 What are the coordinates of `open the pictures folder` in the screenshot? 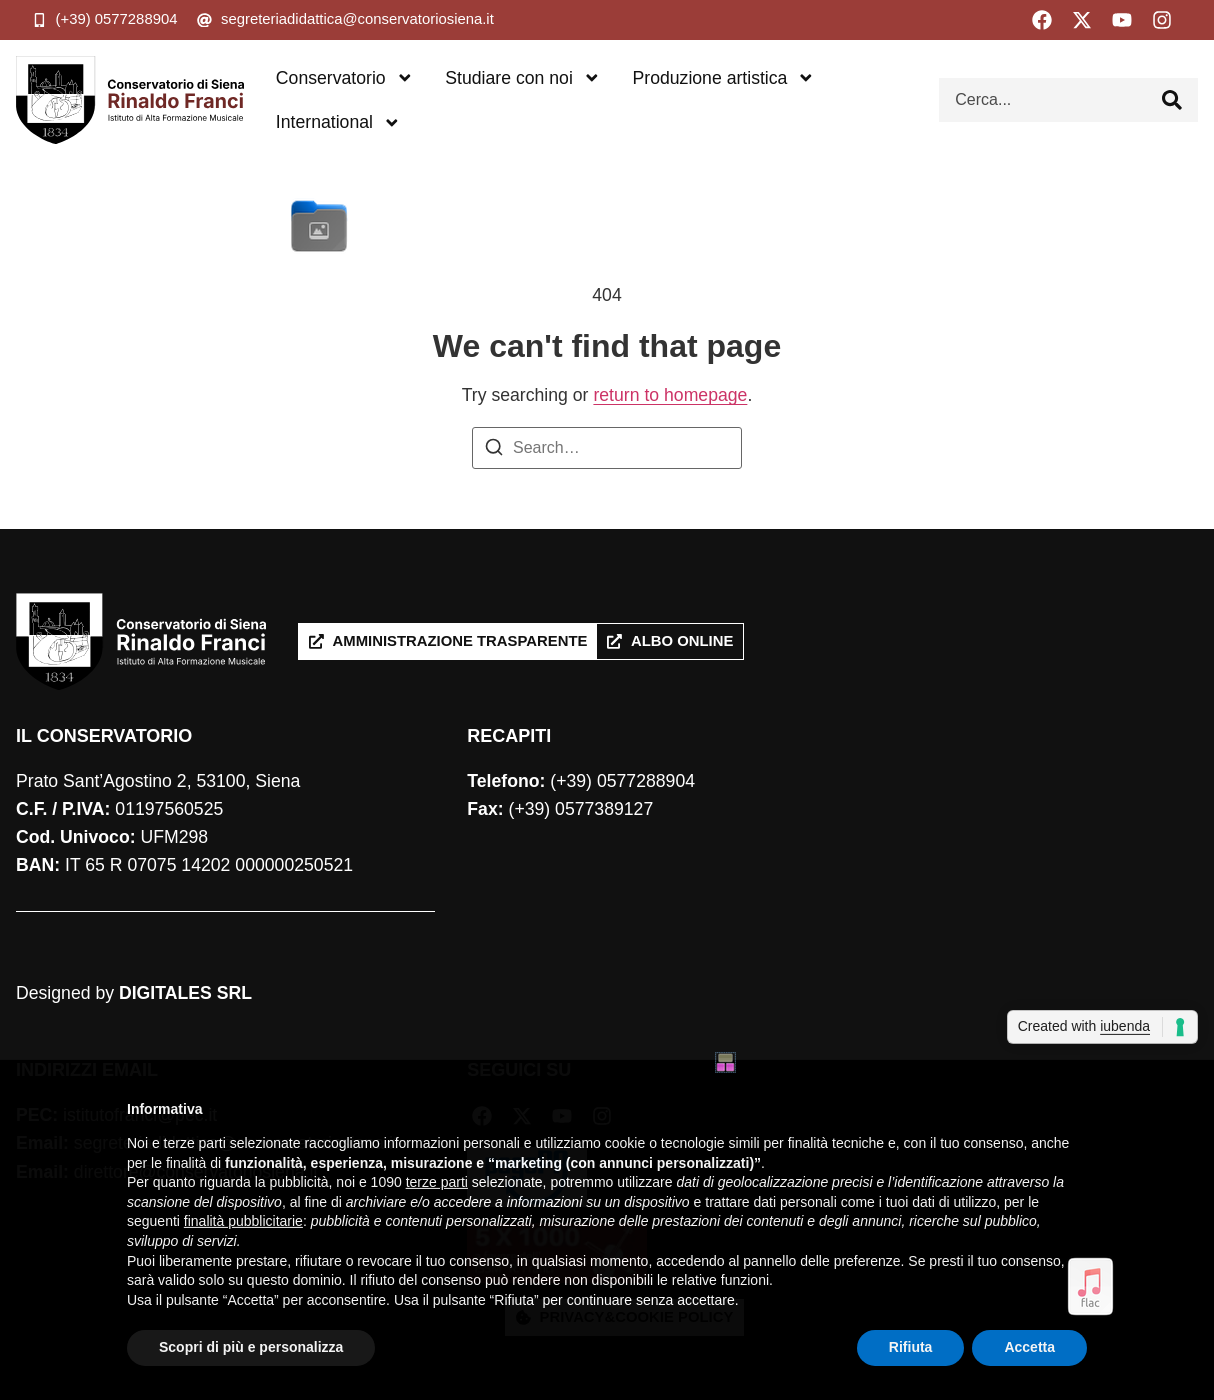 It's located at (319, 226).